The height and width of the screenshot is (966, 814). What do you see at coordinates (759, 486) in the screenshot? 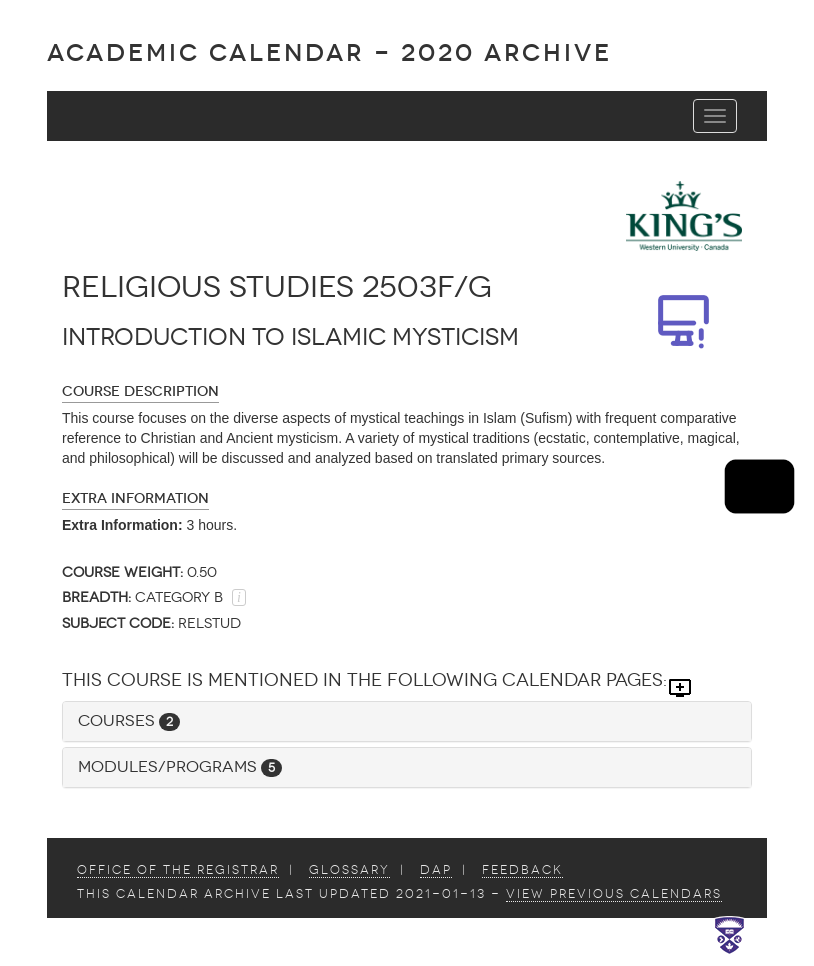
I see `set image crop to 7:5 aspect ratio` at bounding box center [759, 486].